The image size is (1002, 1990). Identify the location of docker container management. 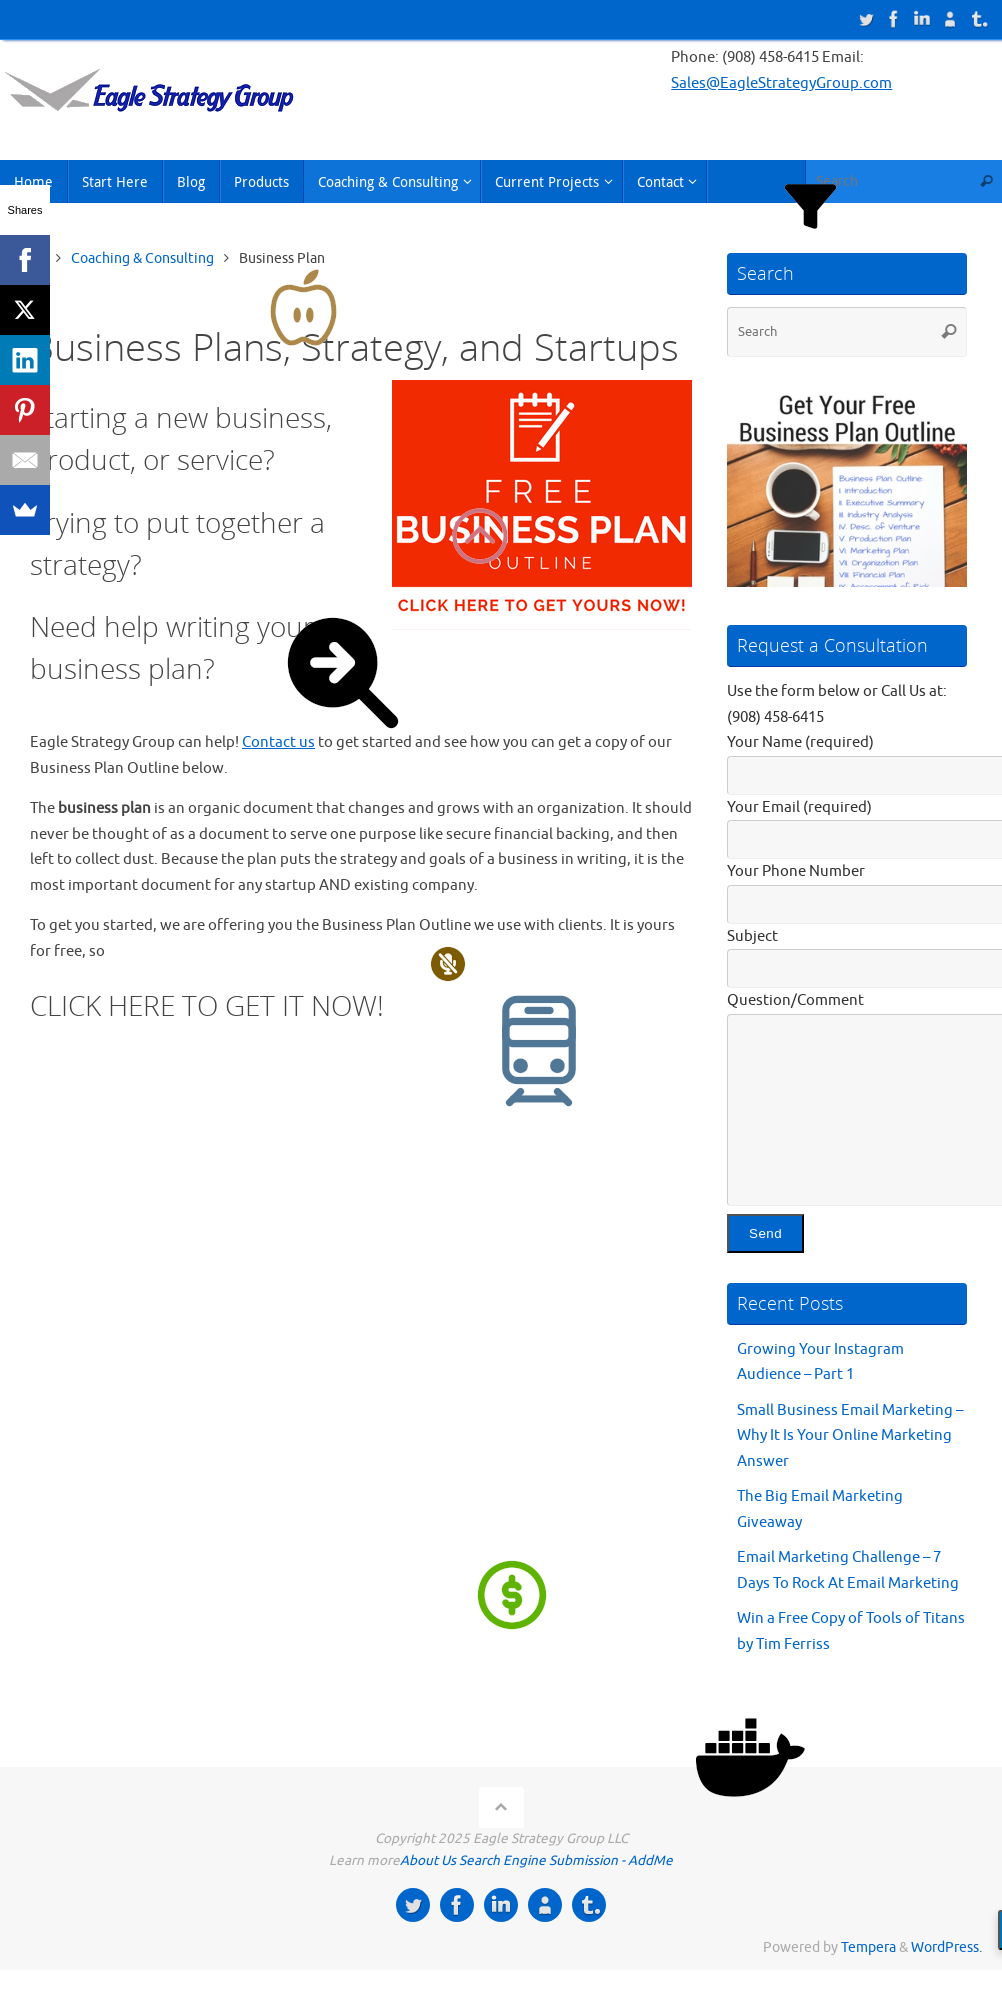
(750, 1757).